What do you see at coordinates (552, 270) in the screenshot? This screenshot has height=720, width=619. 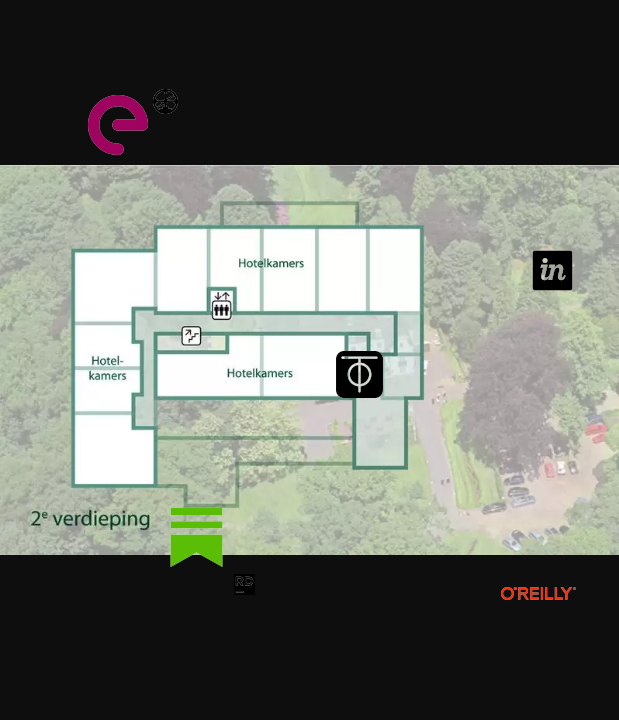 I see `open InVision app` at bounding box center [552, 270].